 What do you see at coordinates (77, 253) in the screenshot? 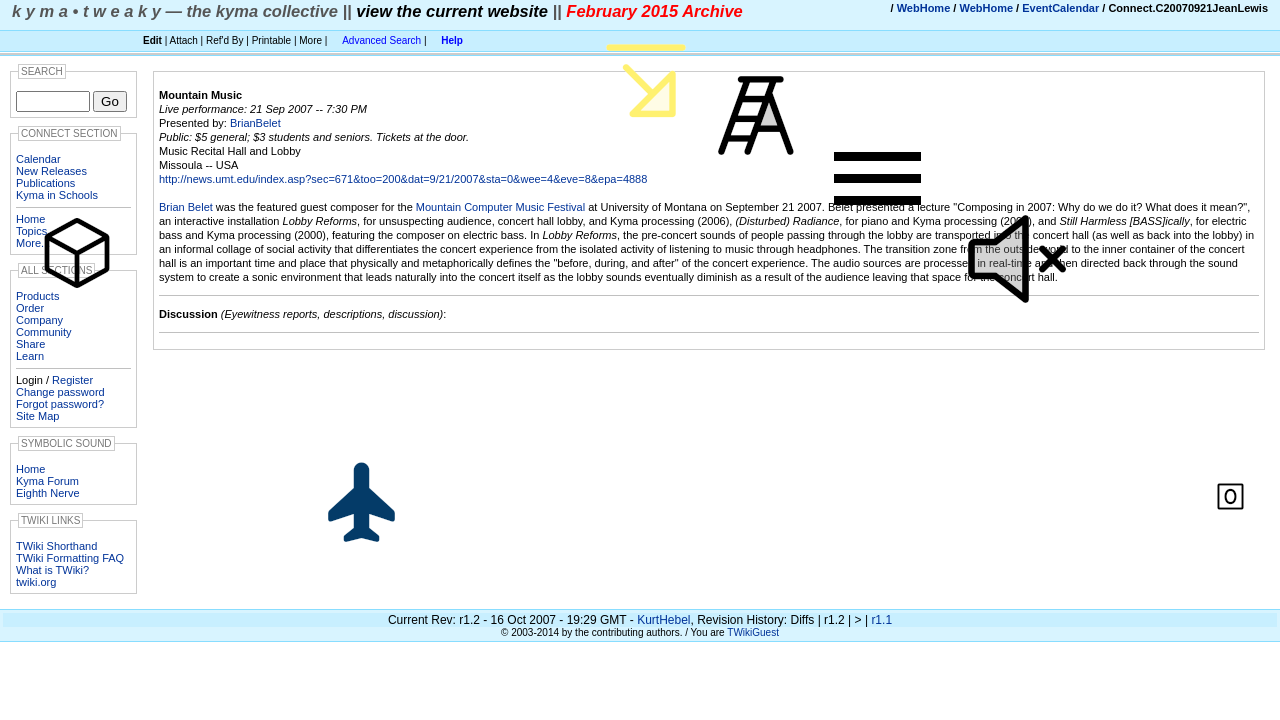
I see `view 3D model or object` at bounding box center [77, 253].